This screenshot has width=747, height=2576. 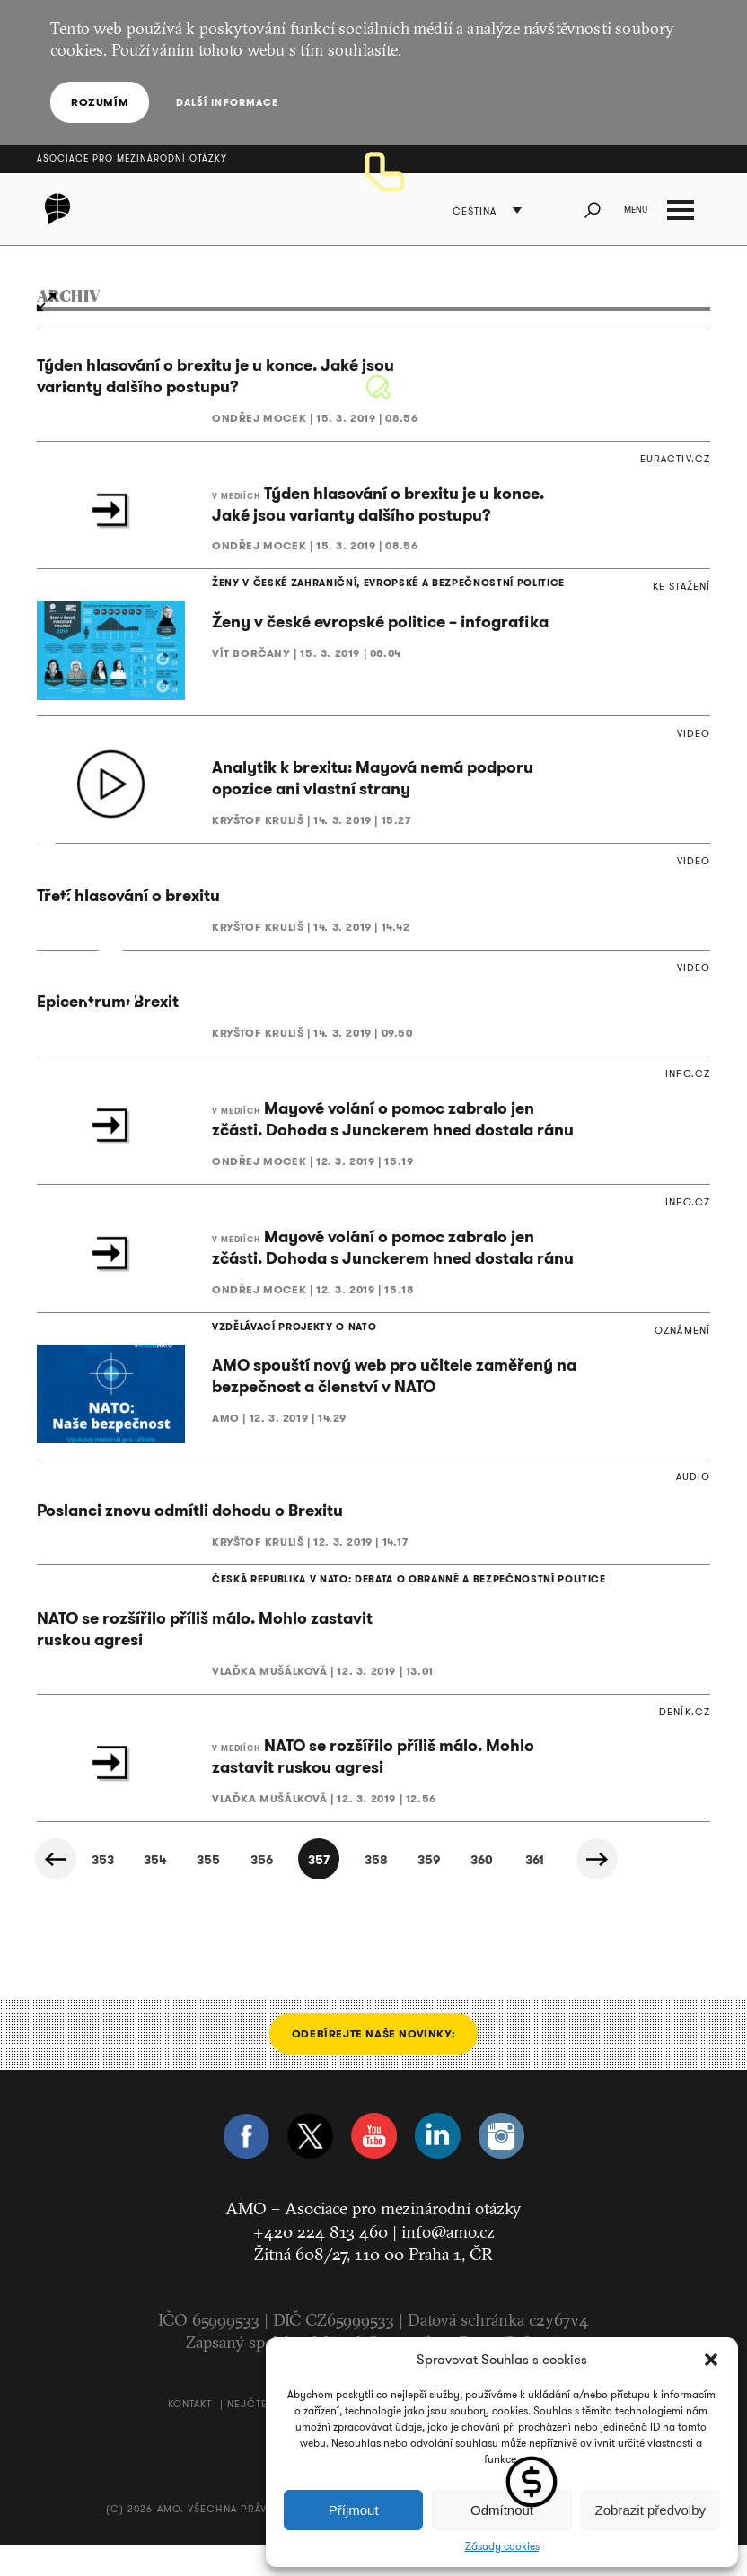 I want to click on access table tennis or ping pong game, so click(x=378, y=387).